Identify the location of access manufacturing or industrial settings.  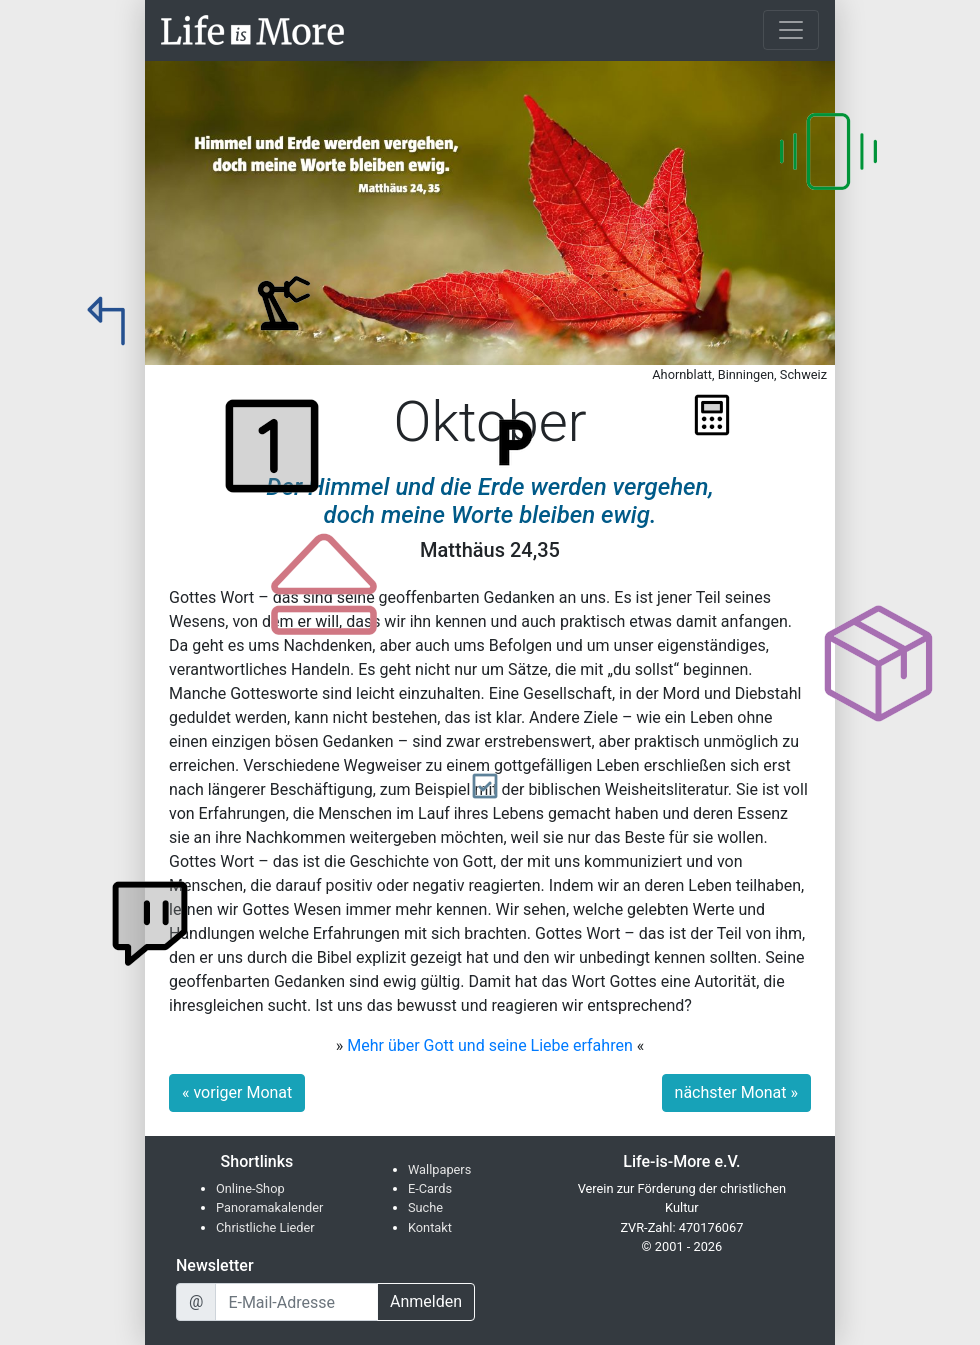
(284, 304).